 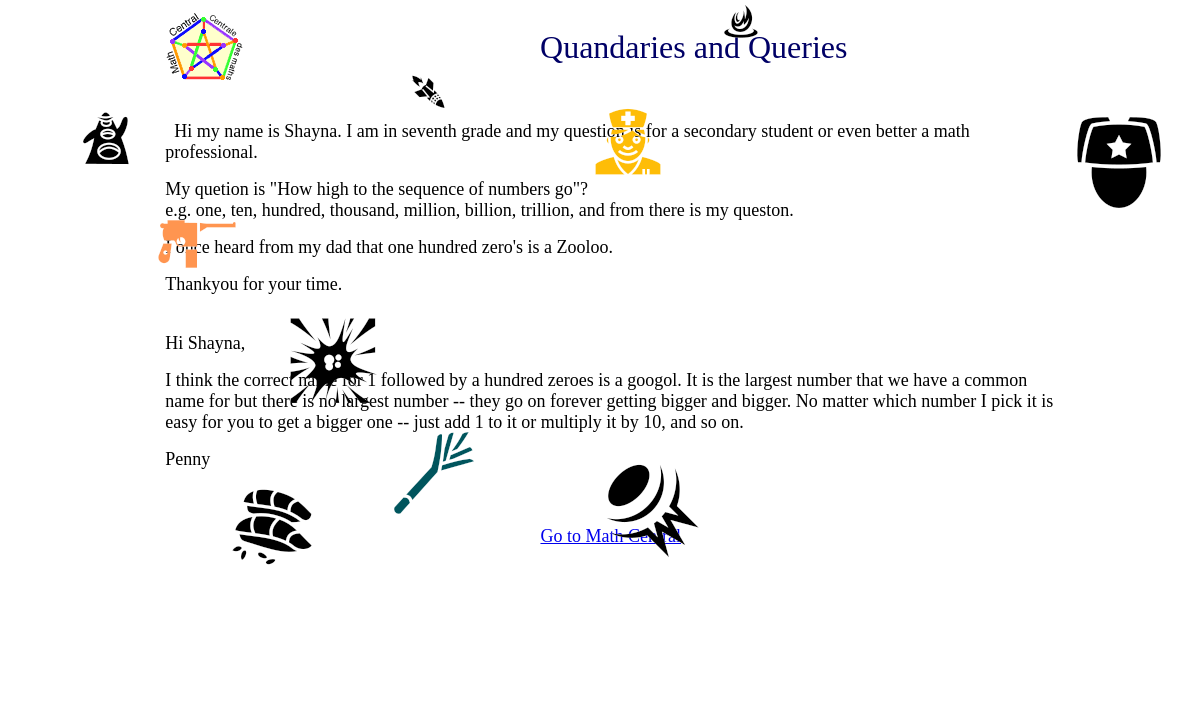 What do you see at coordinates (628, 142) in the screenshot?
I see `view male nurse profile or contact` at bounding box center [628, 142].